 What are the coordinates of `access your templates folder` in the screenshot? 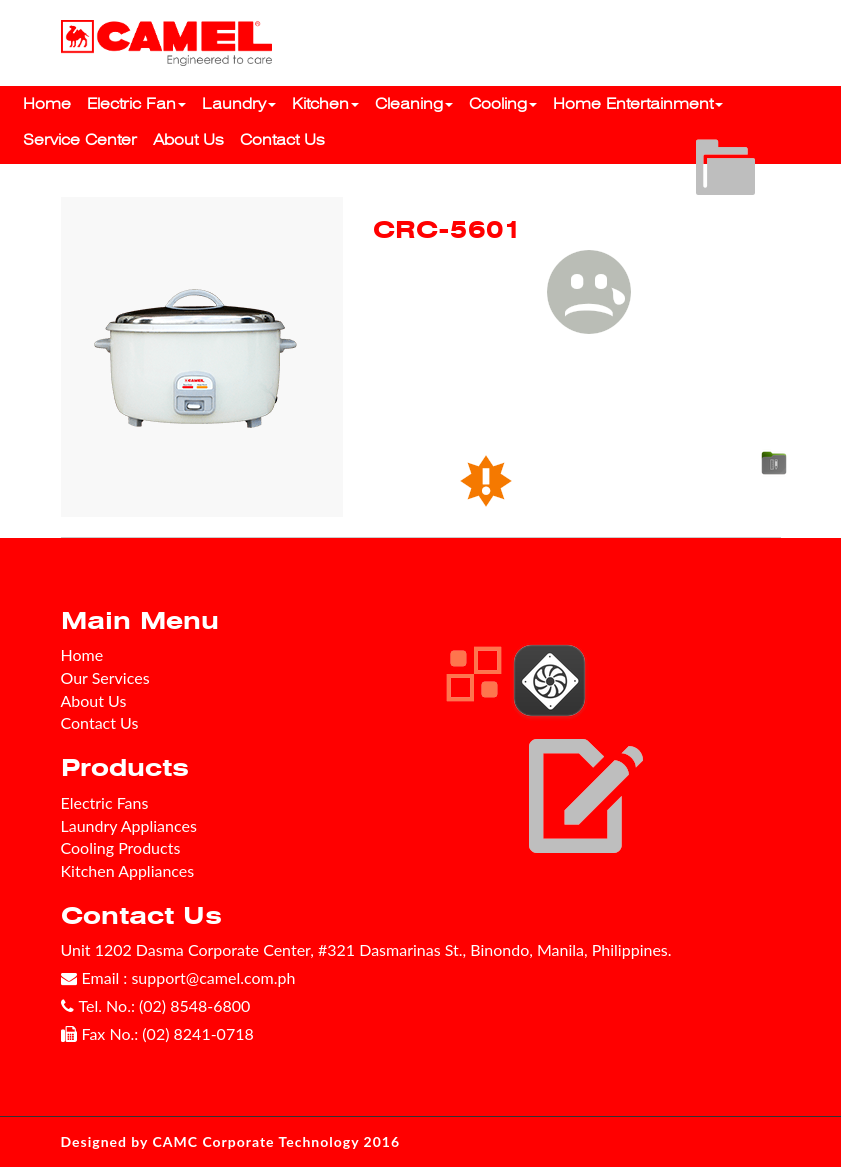 It's located at (774, 463).